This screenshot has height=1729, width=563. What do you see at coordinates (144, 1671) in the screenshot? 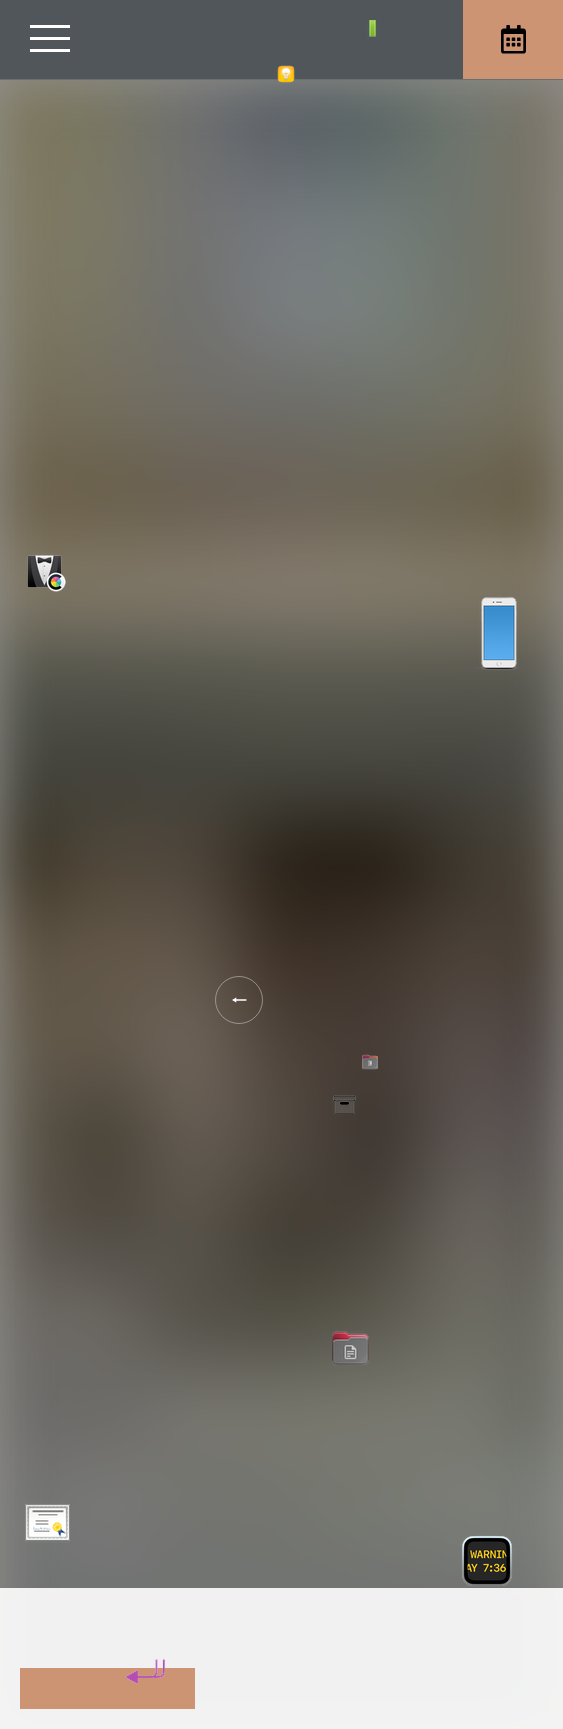
I see `reply to all recipients of an email` at bounding box center [144, 1671].